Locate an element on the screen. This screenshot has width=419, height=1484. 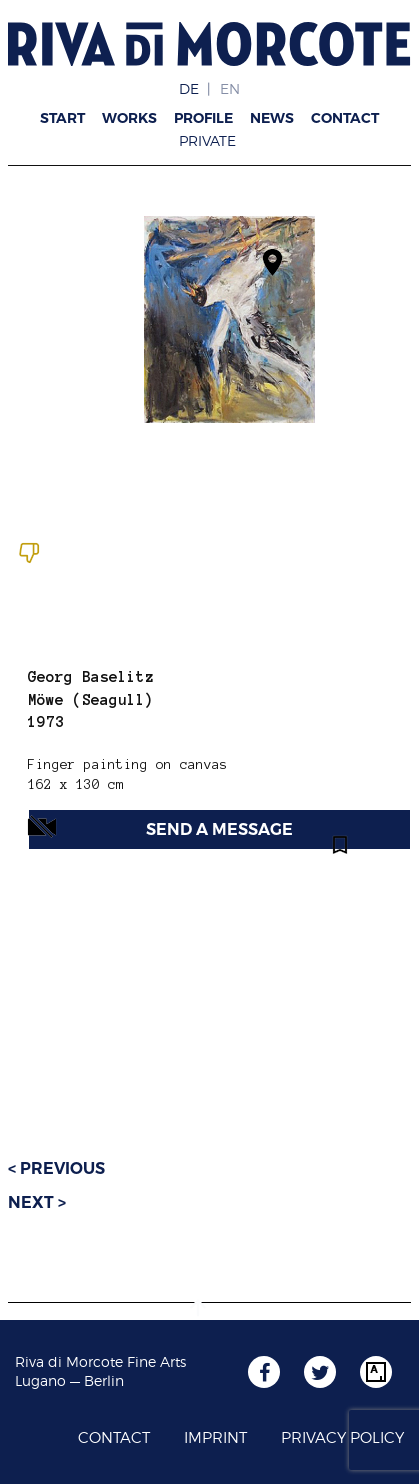
view current location on map is located at coordinates (272, 262).